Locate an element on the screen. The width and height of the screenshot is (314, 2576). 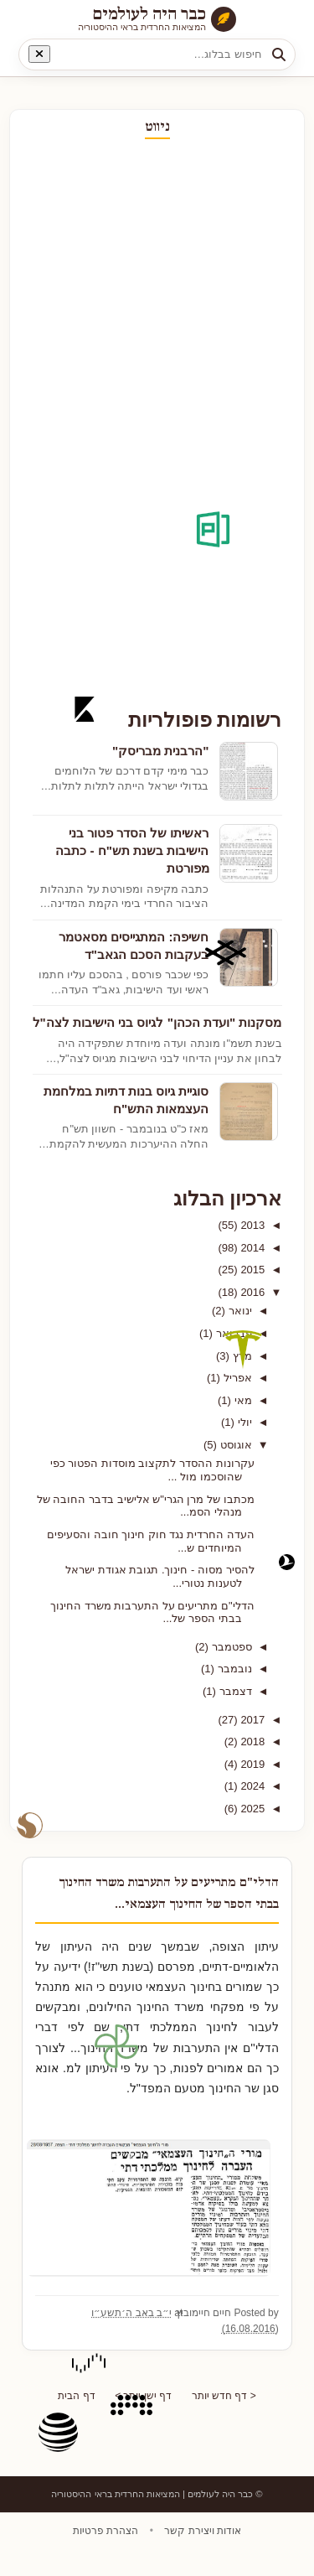
unraid server management application is located at coordinates (89, 2363).